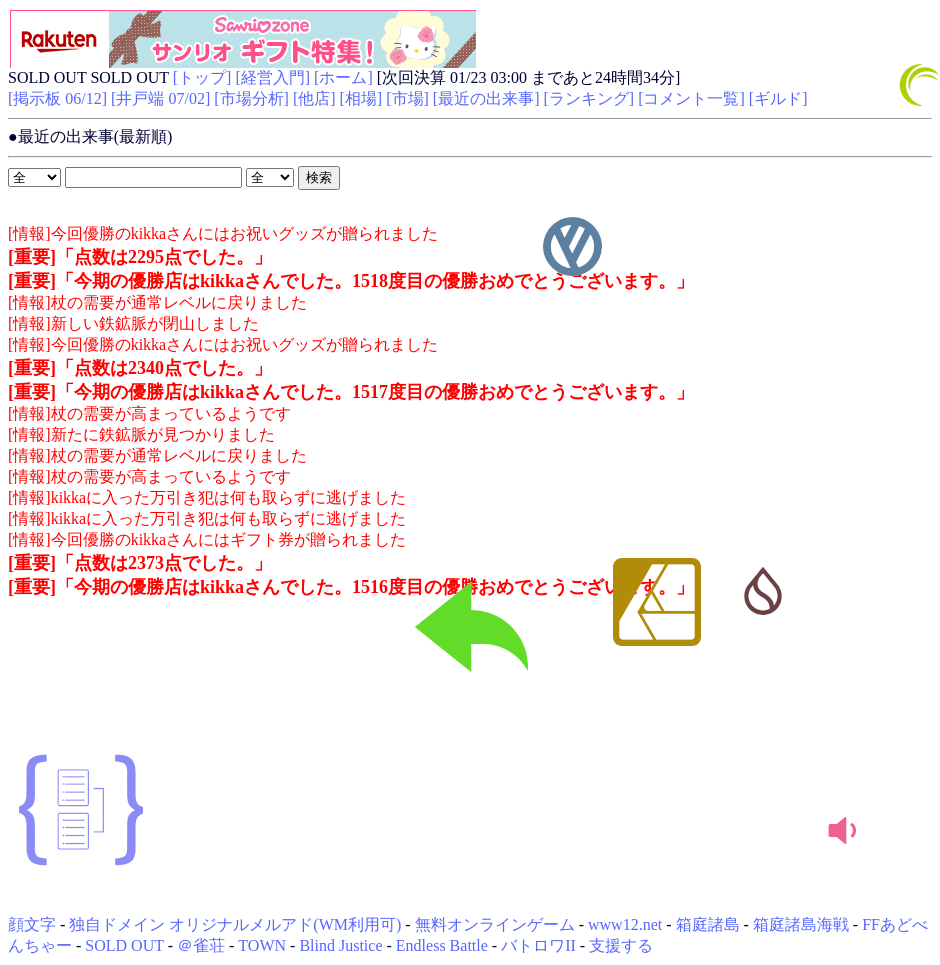 The width and height of the screenshot is (940, 965). I want to click on reply to a message or email, so click(477, 627).